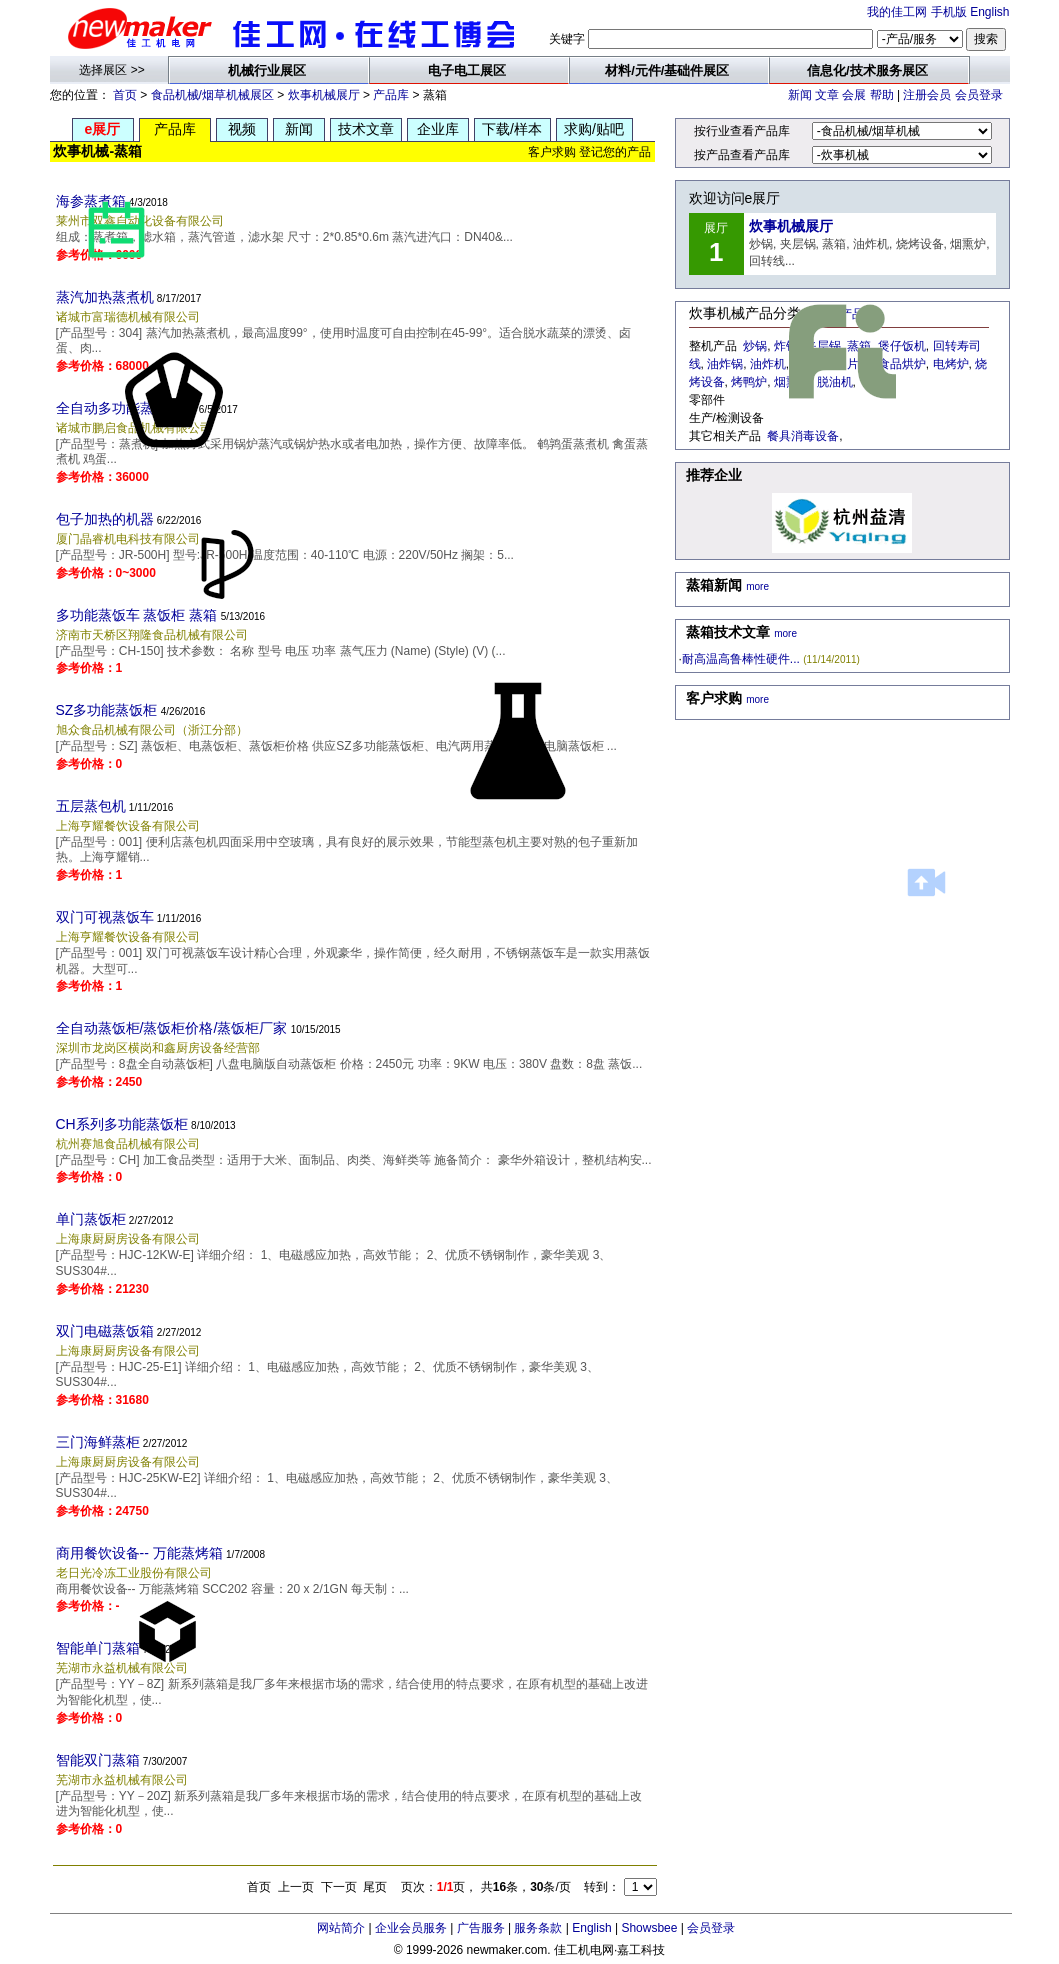 This screenshot has width=1059, height=1964. I want to click on open Progate coding learning platform, so click(227, 564).